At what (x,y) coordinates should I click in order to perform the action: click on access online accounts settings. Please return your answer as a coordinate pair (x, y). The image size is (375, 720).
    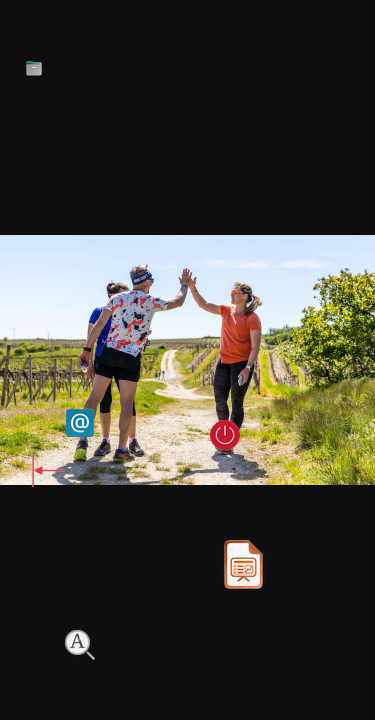
    Looking at the image, I should click on (80, 423).